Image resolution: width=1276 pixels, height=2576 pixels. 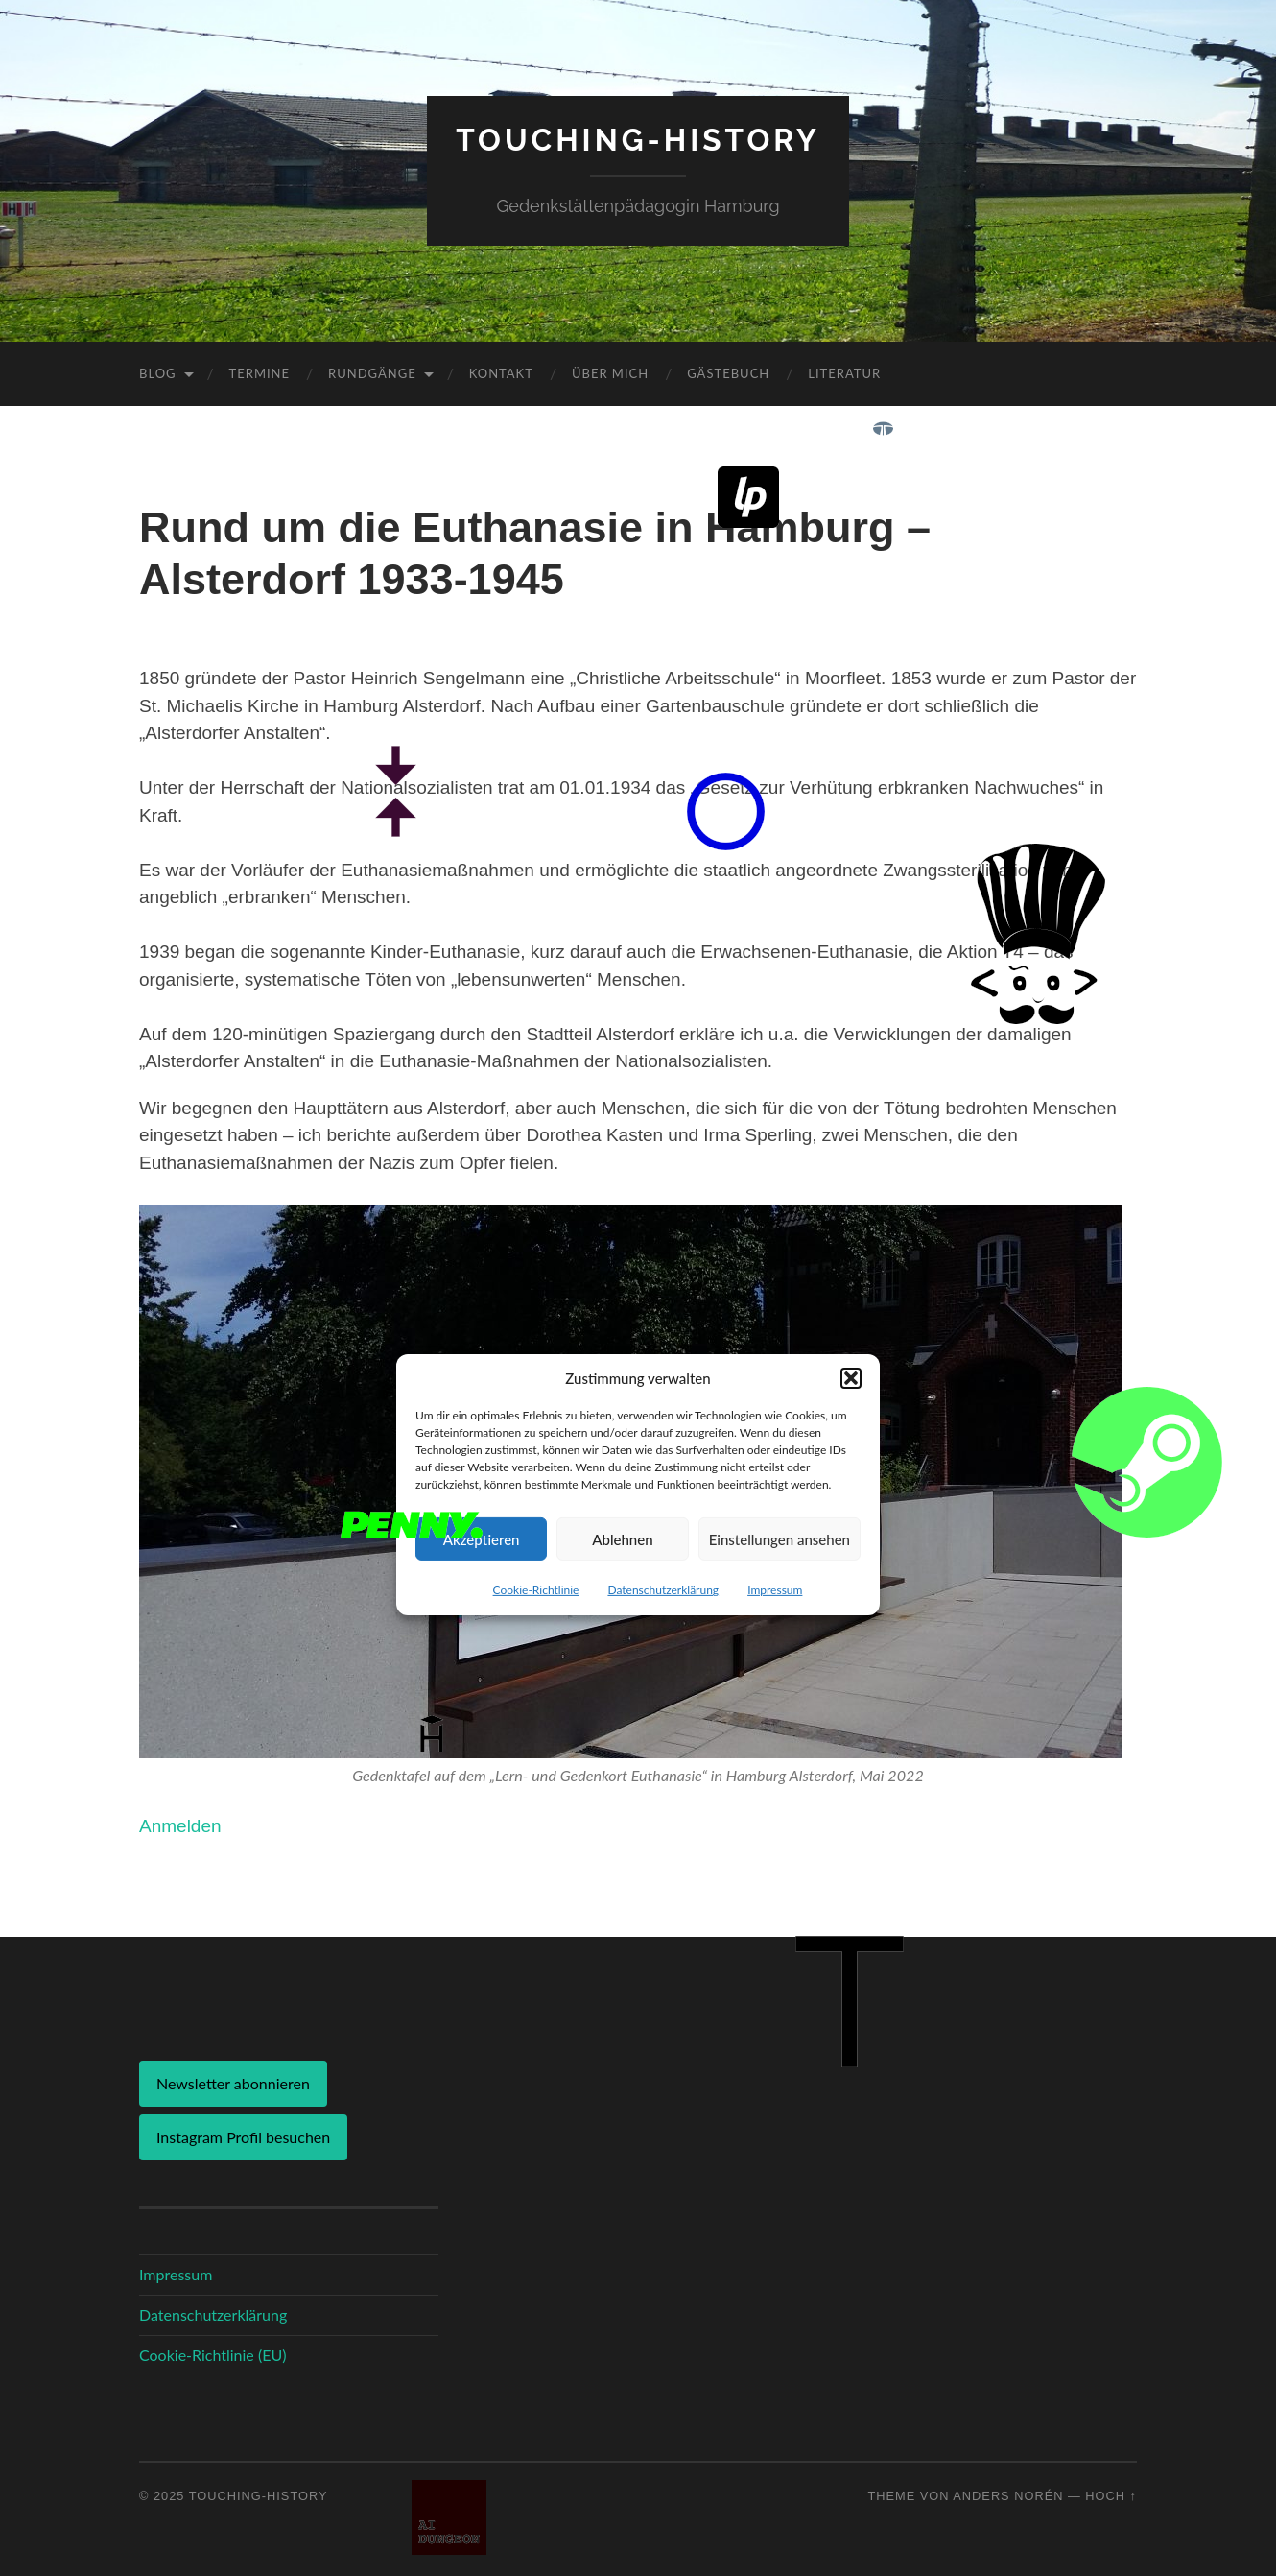 What do you see at coordinates (395, 791) in the screenshot?
I see `collapse content vertically` at bounding box center [395, 791].